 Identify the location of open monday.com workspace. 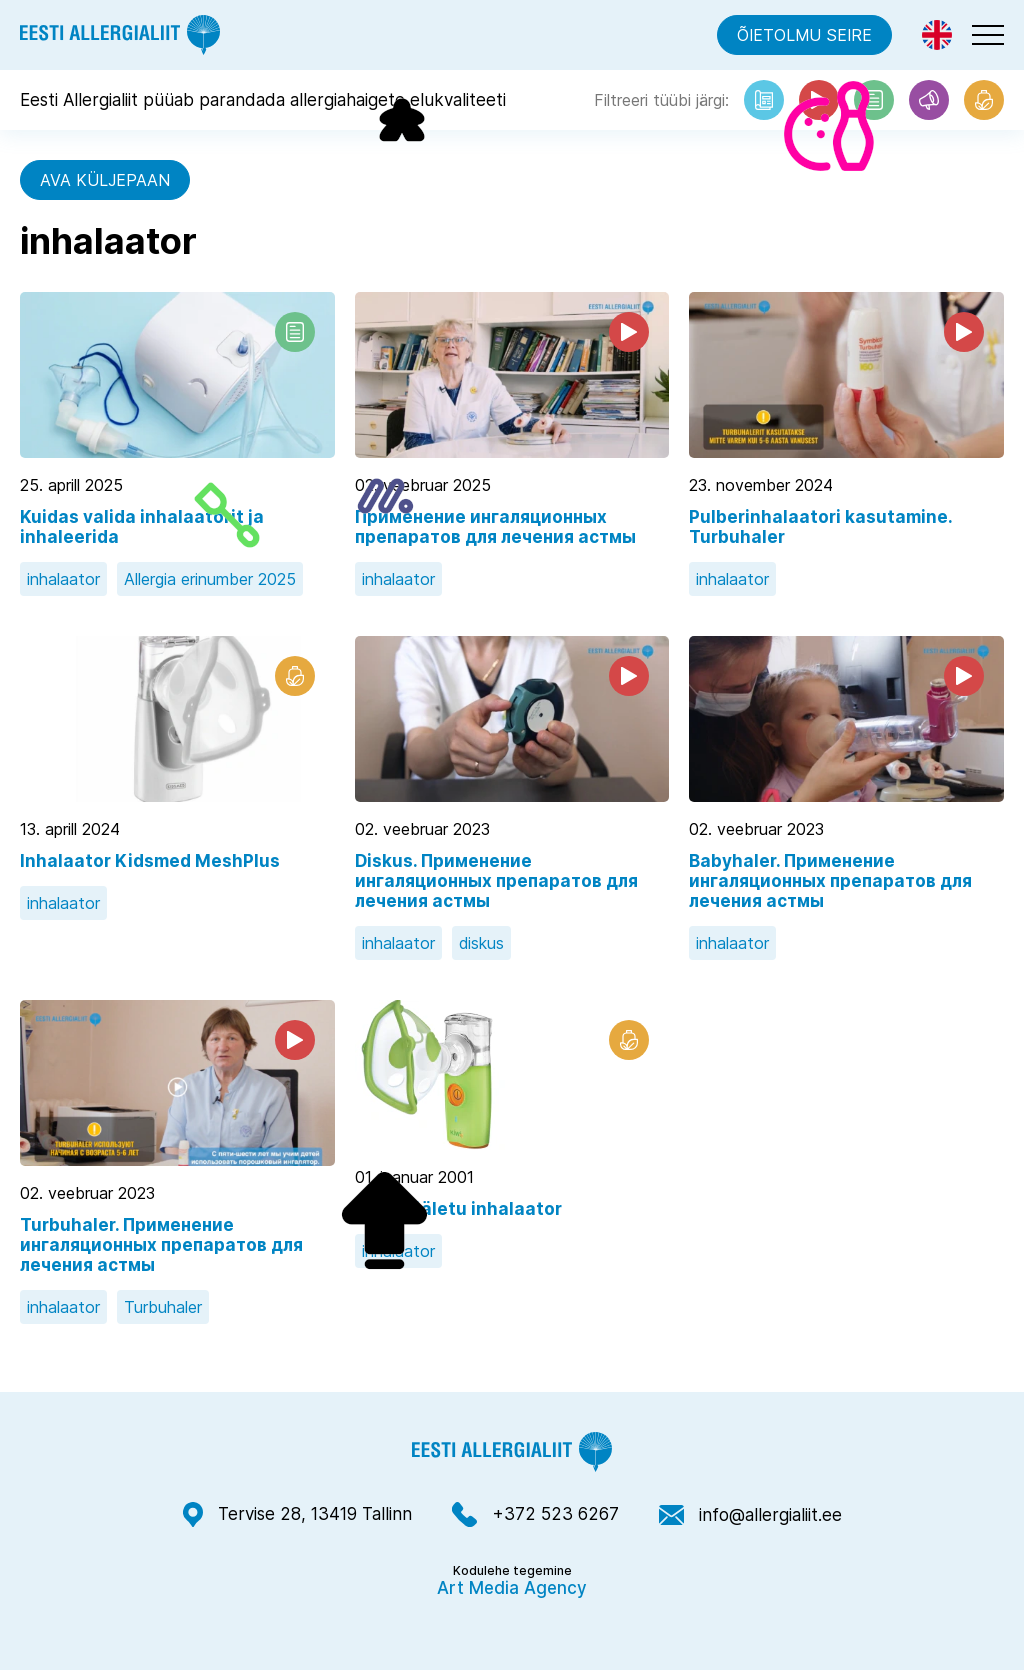
(384, 496).